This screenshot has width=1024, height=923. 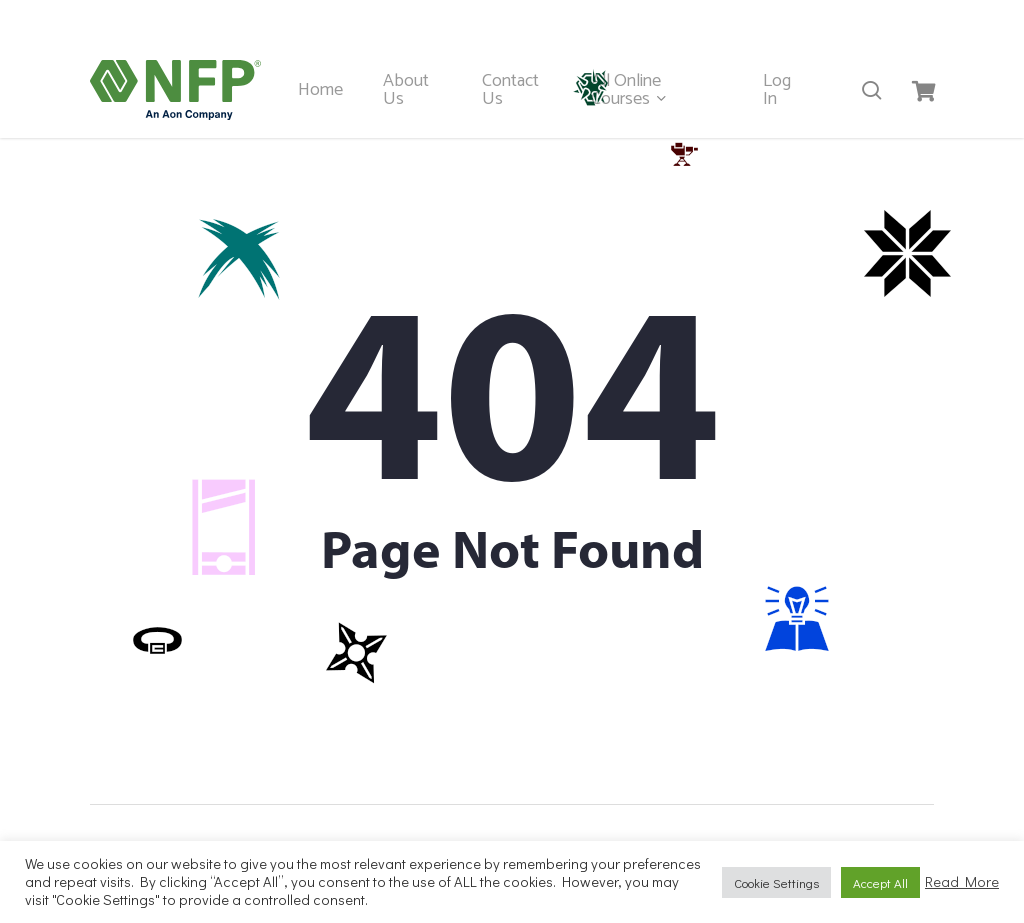 I want to click on equip or manage belt accessory, so click(x=157, y=640).